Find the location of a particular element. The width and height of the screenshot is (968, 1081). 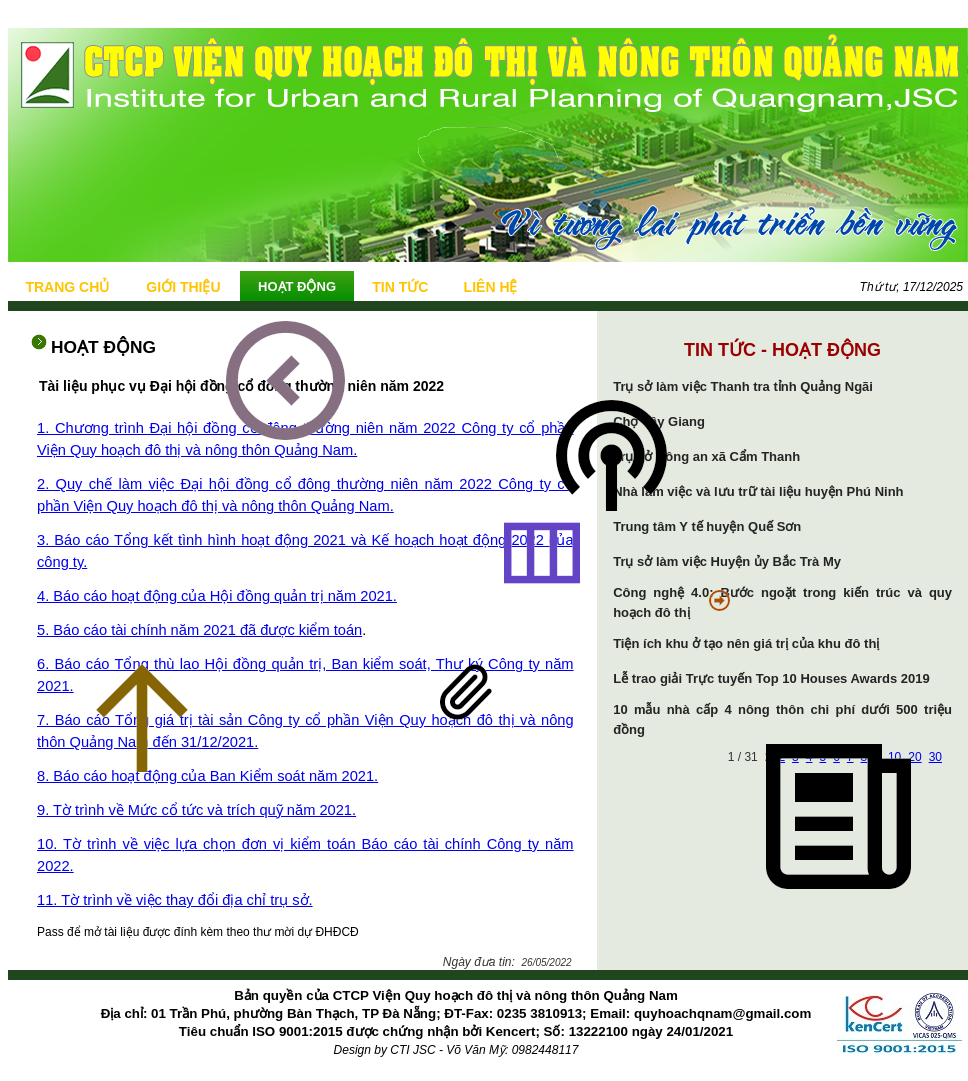

view news articles is located at coordinates (838, 816).